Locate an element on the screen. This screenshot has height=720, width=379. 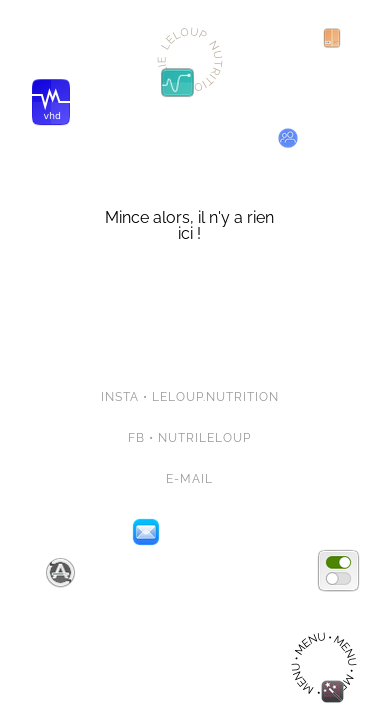
manage user accounts and settings is located at coordinates (288, 138).